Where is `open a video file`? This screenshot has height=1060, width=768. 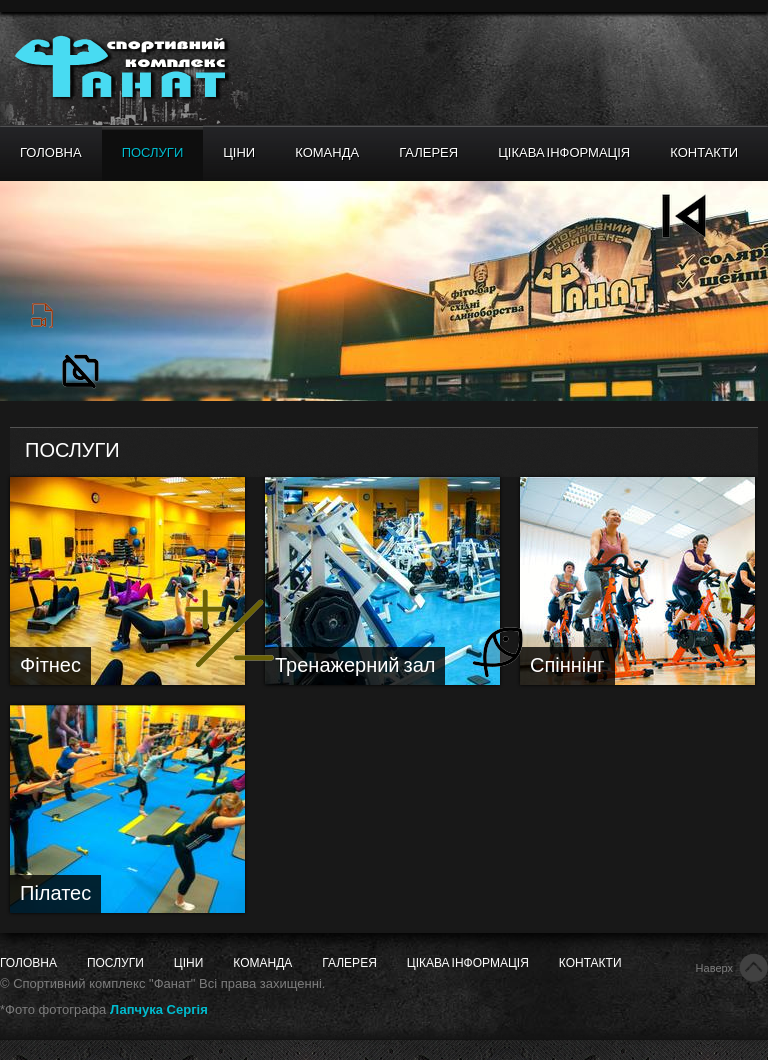 open a video file is located at coordinates (42, 315).